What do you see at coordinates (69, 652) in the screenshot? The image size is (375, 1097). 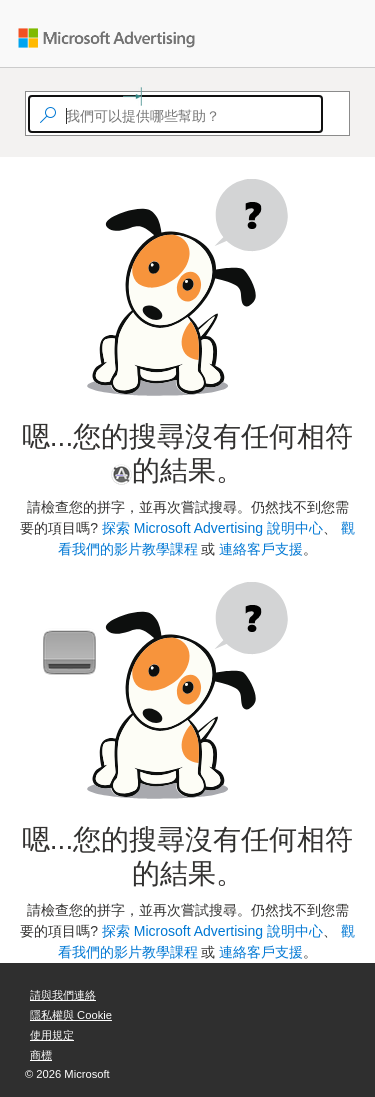 I see `access removable storage device` at bounding box center [69, 652].